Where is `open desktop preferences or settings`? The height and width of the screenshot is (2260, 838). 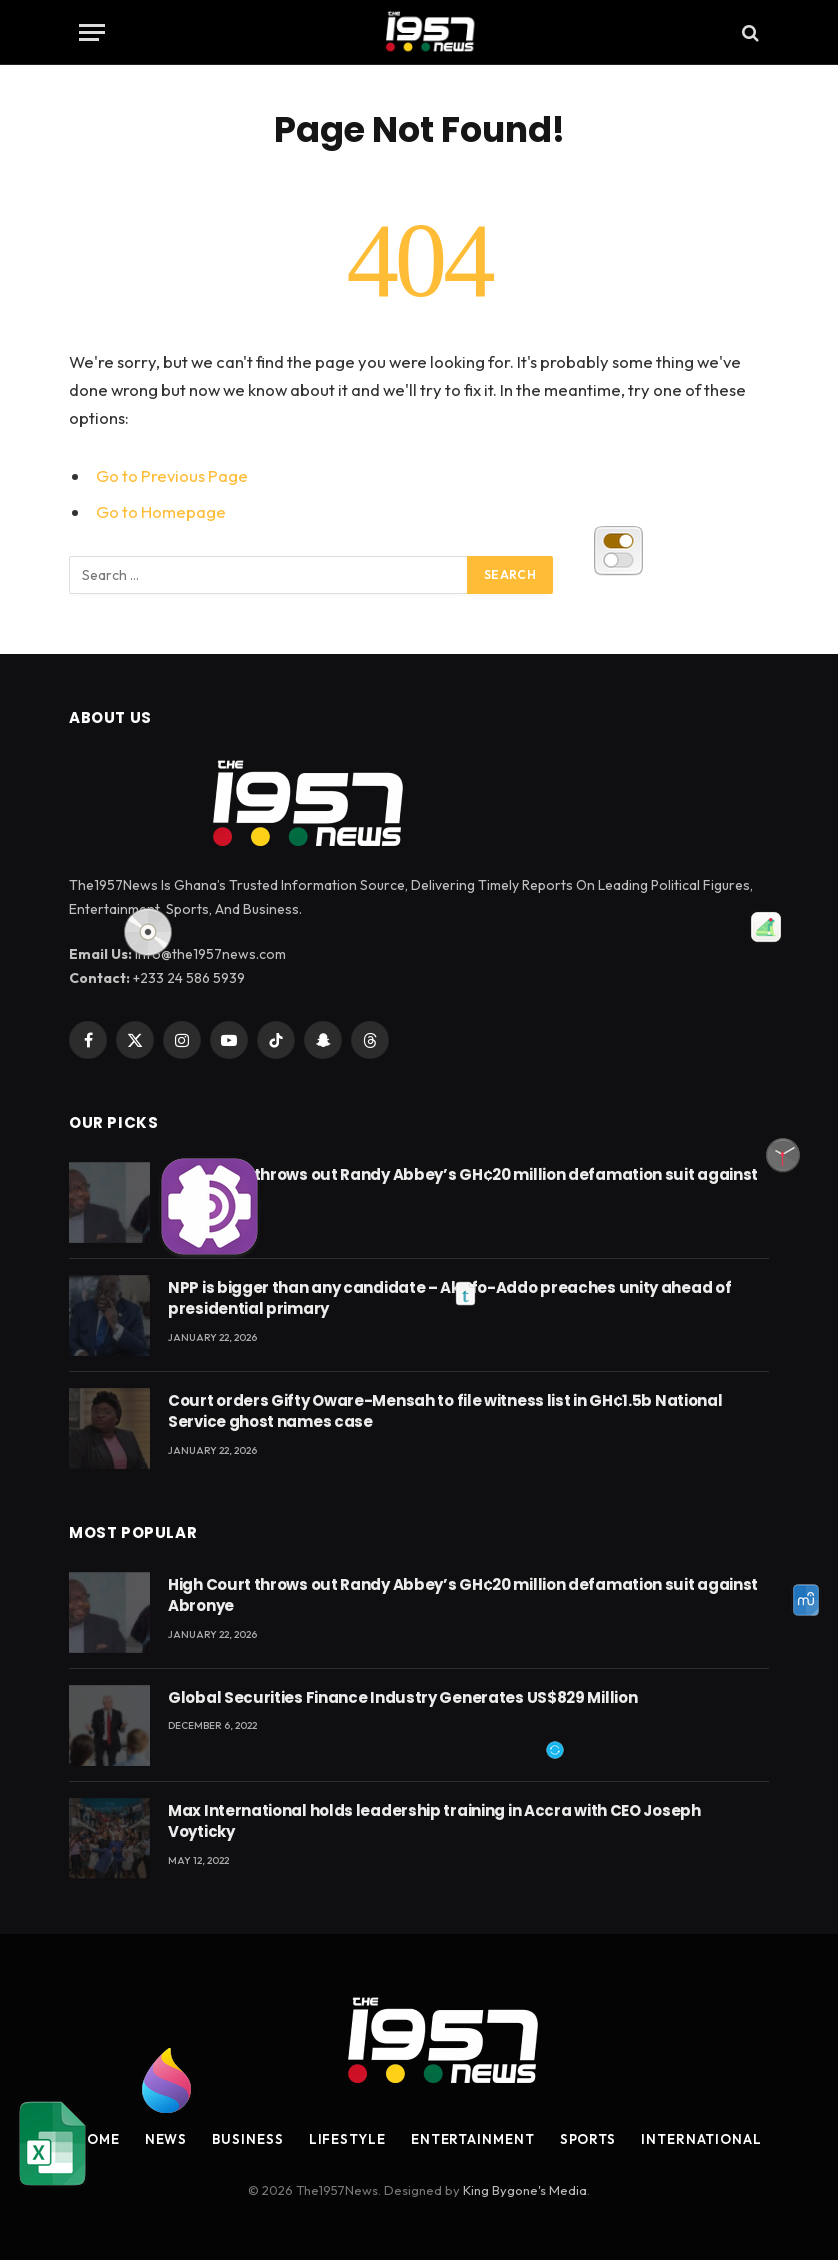
open desktop preferences or settings is located at coordinates (618, 550).